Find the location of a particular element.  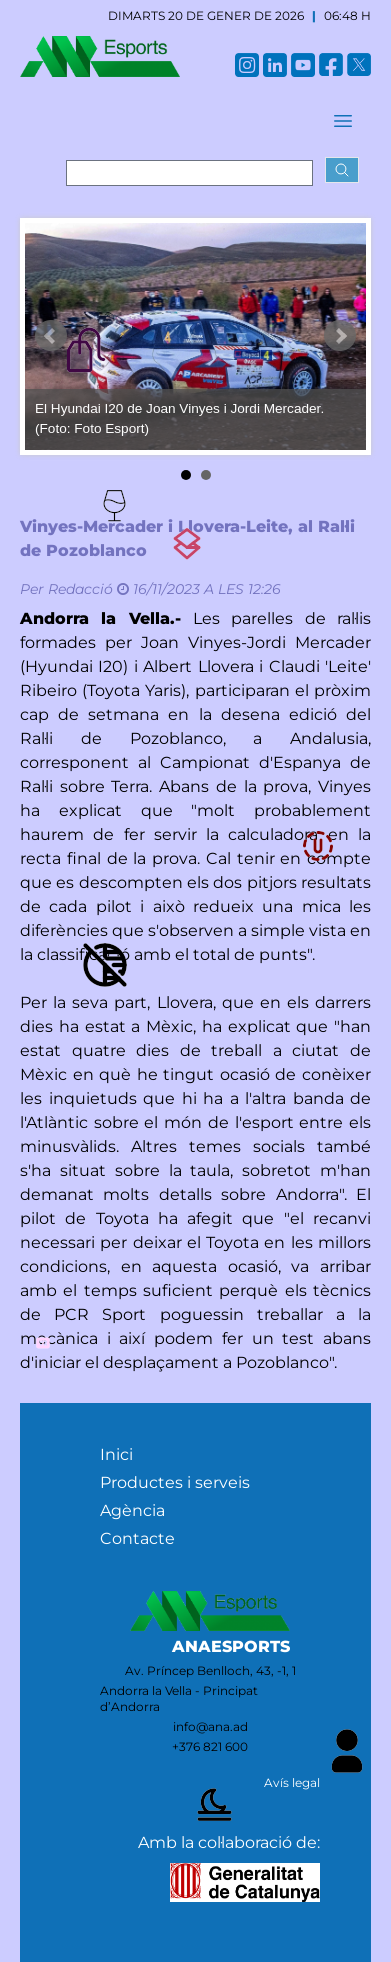

disable blur effect is located at coordinates (105, 965).